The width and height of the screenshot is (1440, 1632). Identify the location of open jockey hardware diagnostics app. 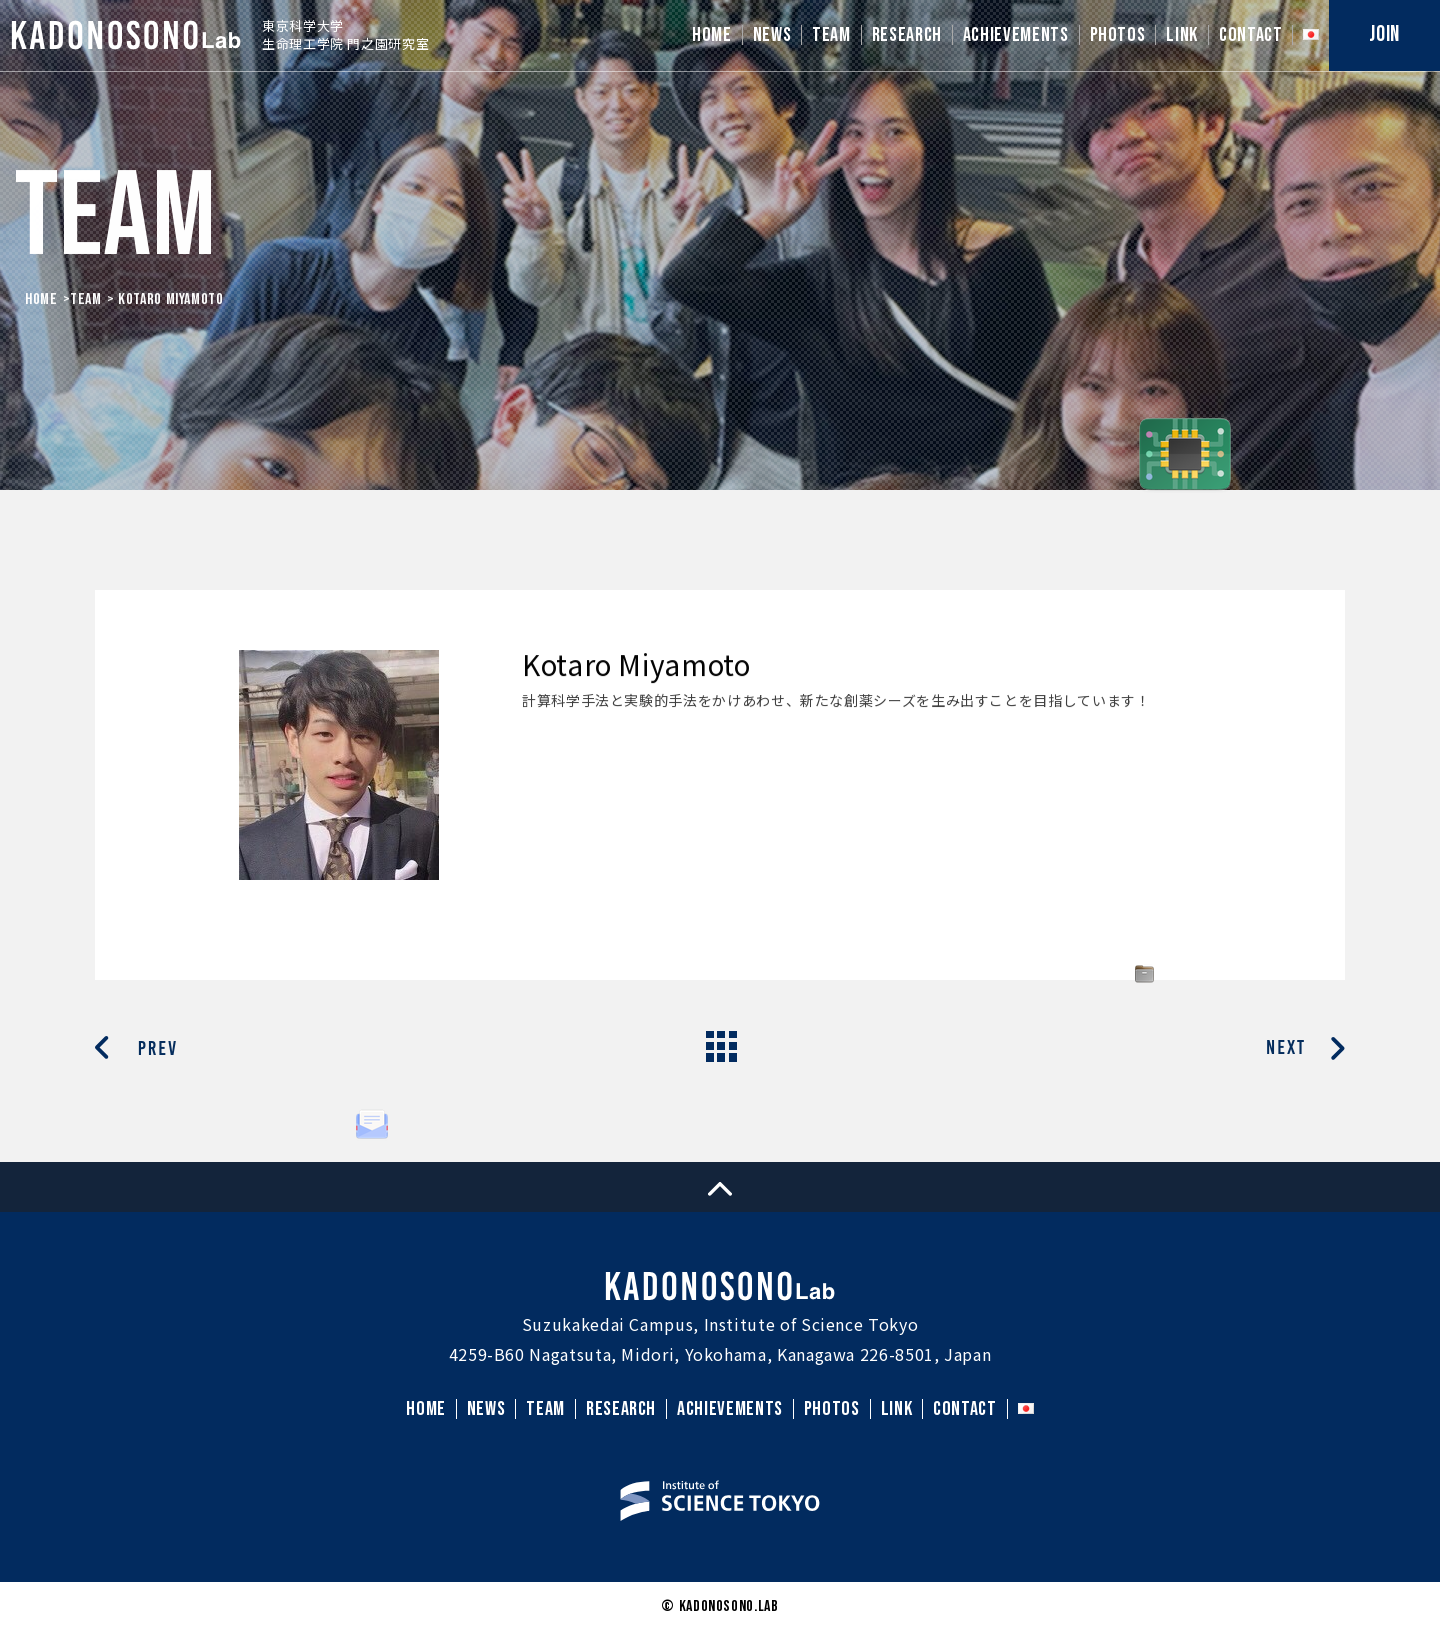
(1185, 454).